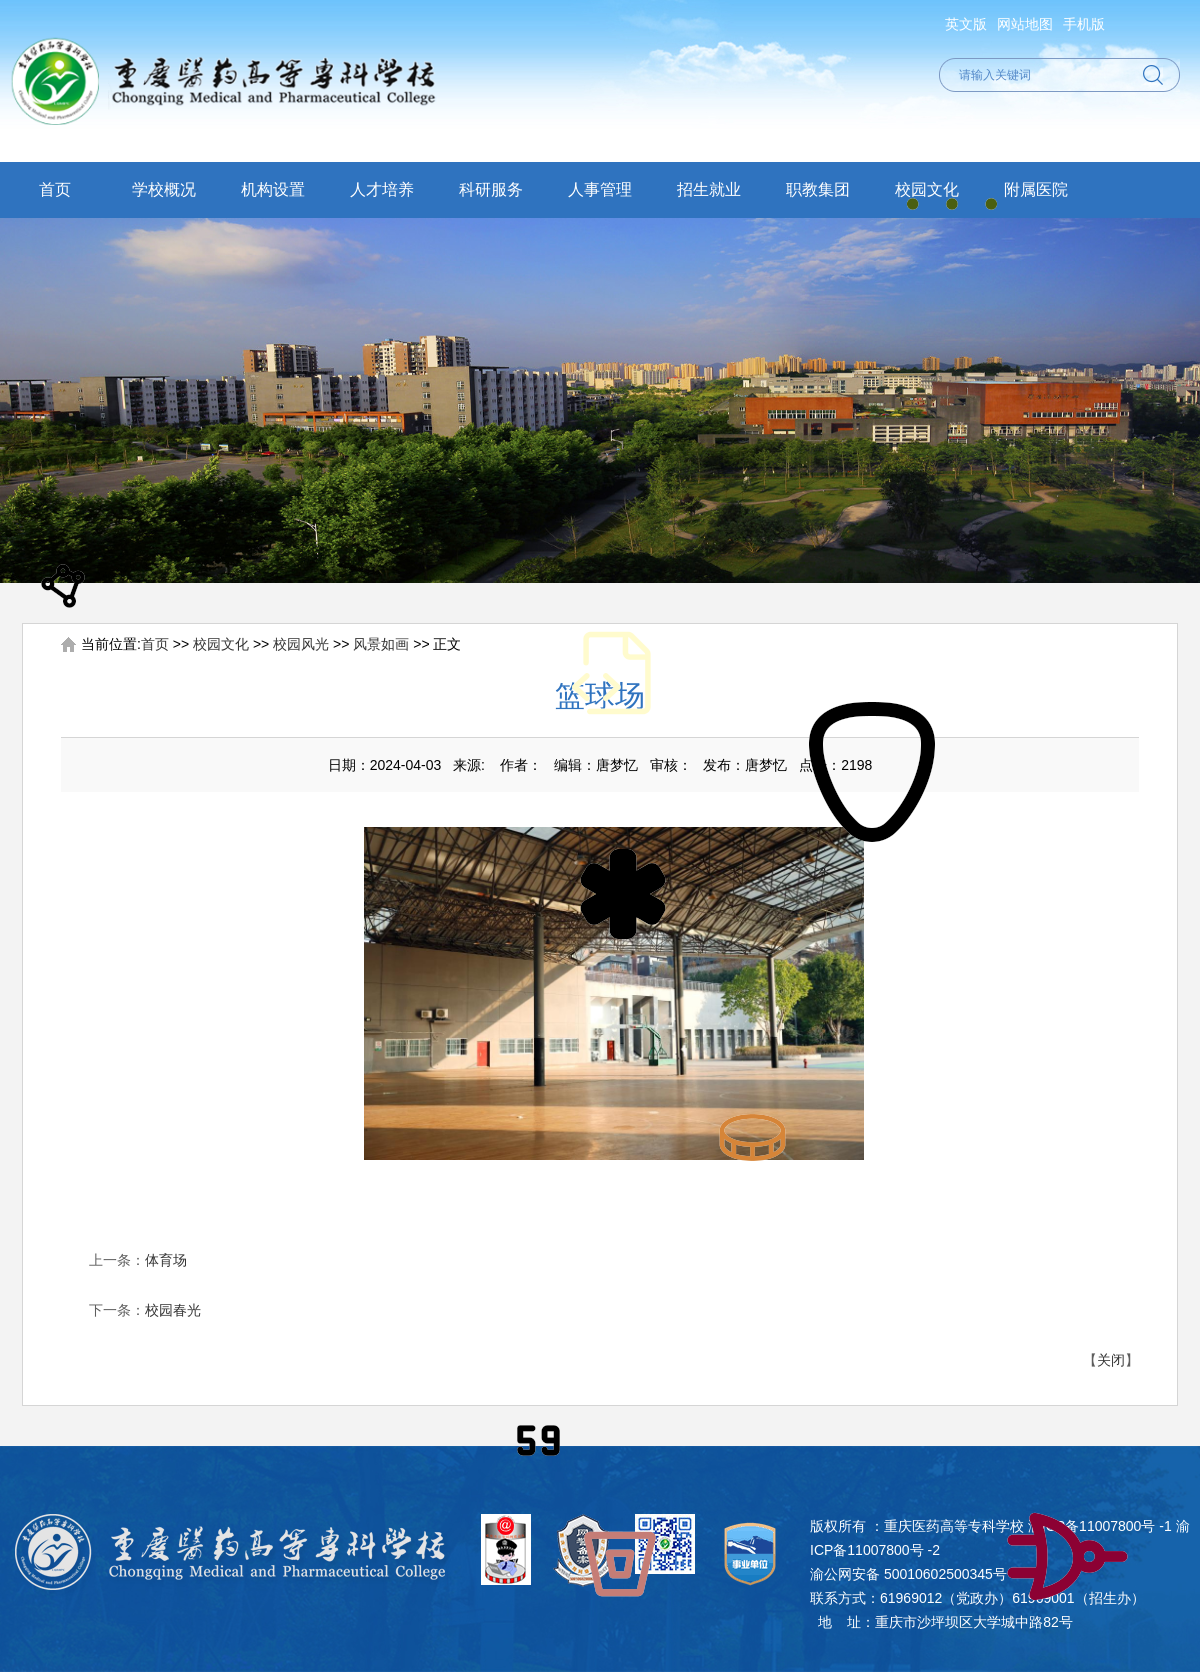  I want to click on view your coin balance or currency, so click(752, 1137).